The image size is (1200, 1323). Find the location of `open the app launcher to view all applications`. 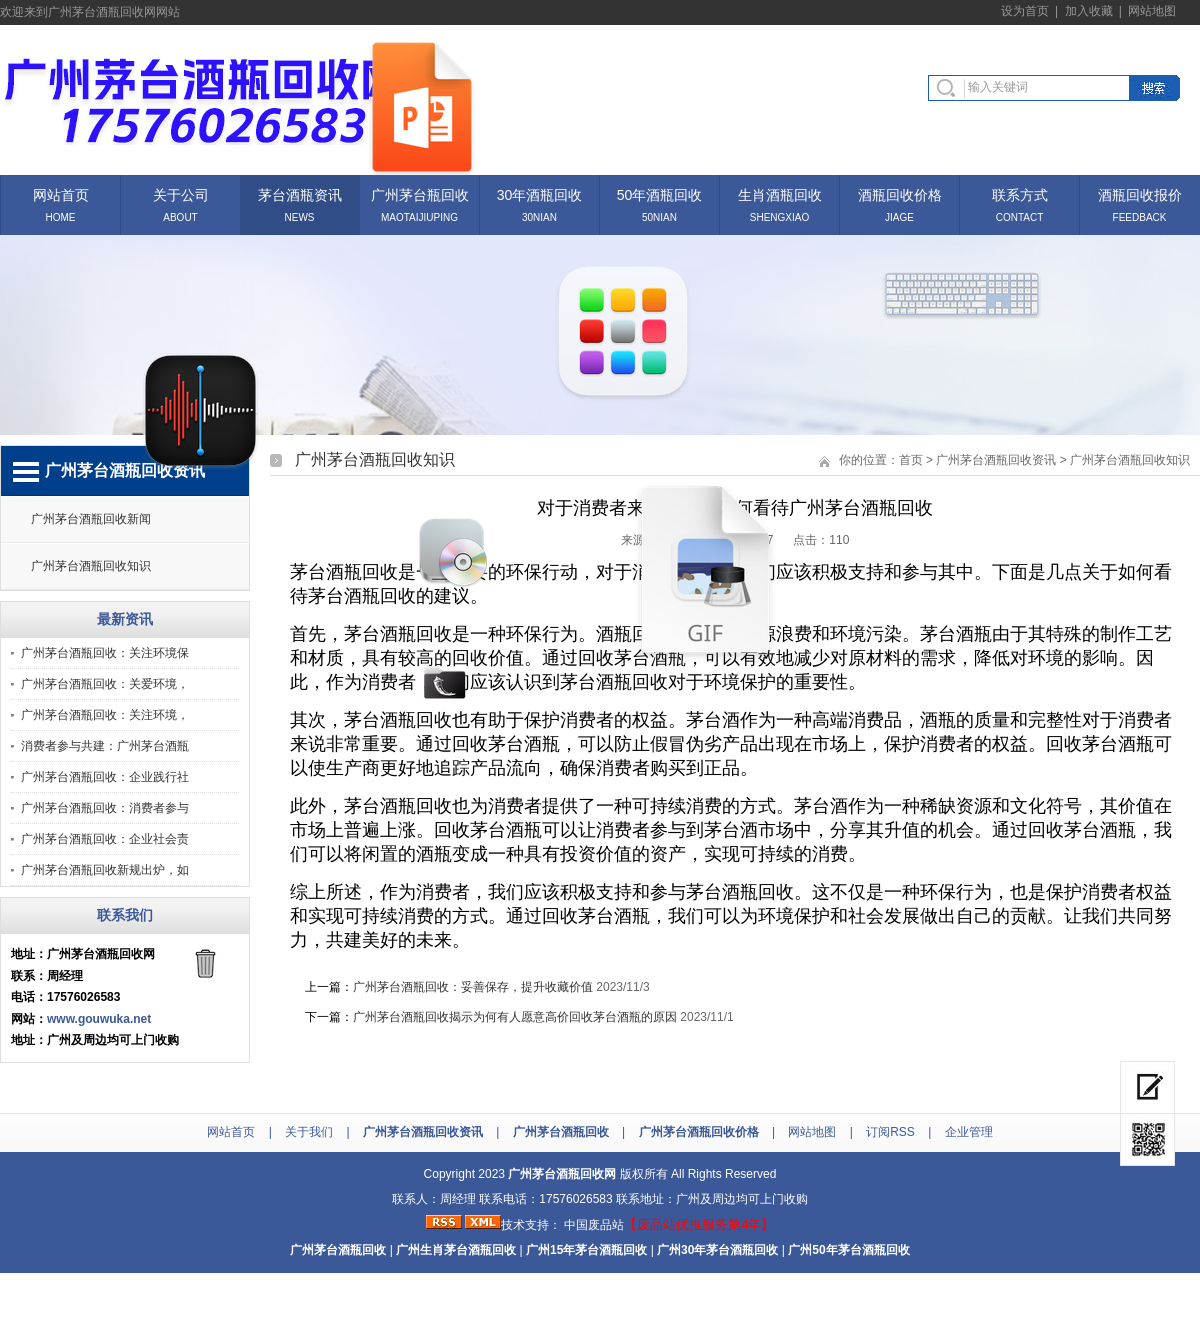

open the app launcher to view all applications is located at coordinates (623, 331).